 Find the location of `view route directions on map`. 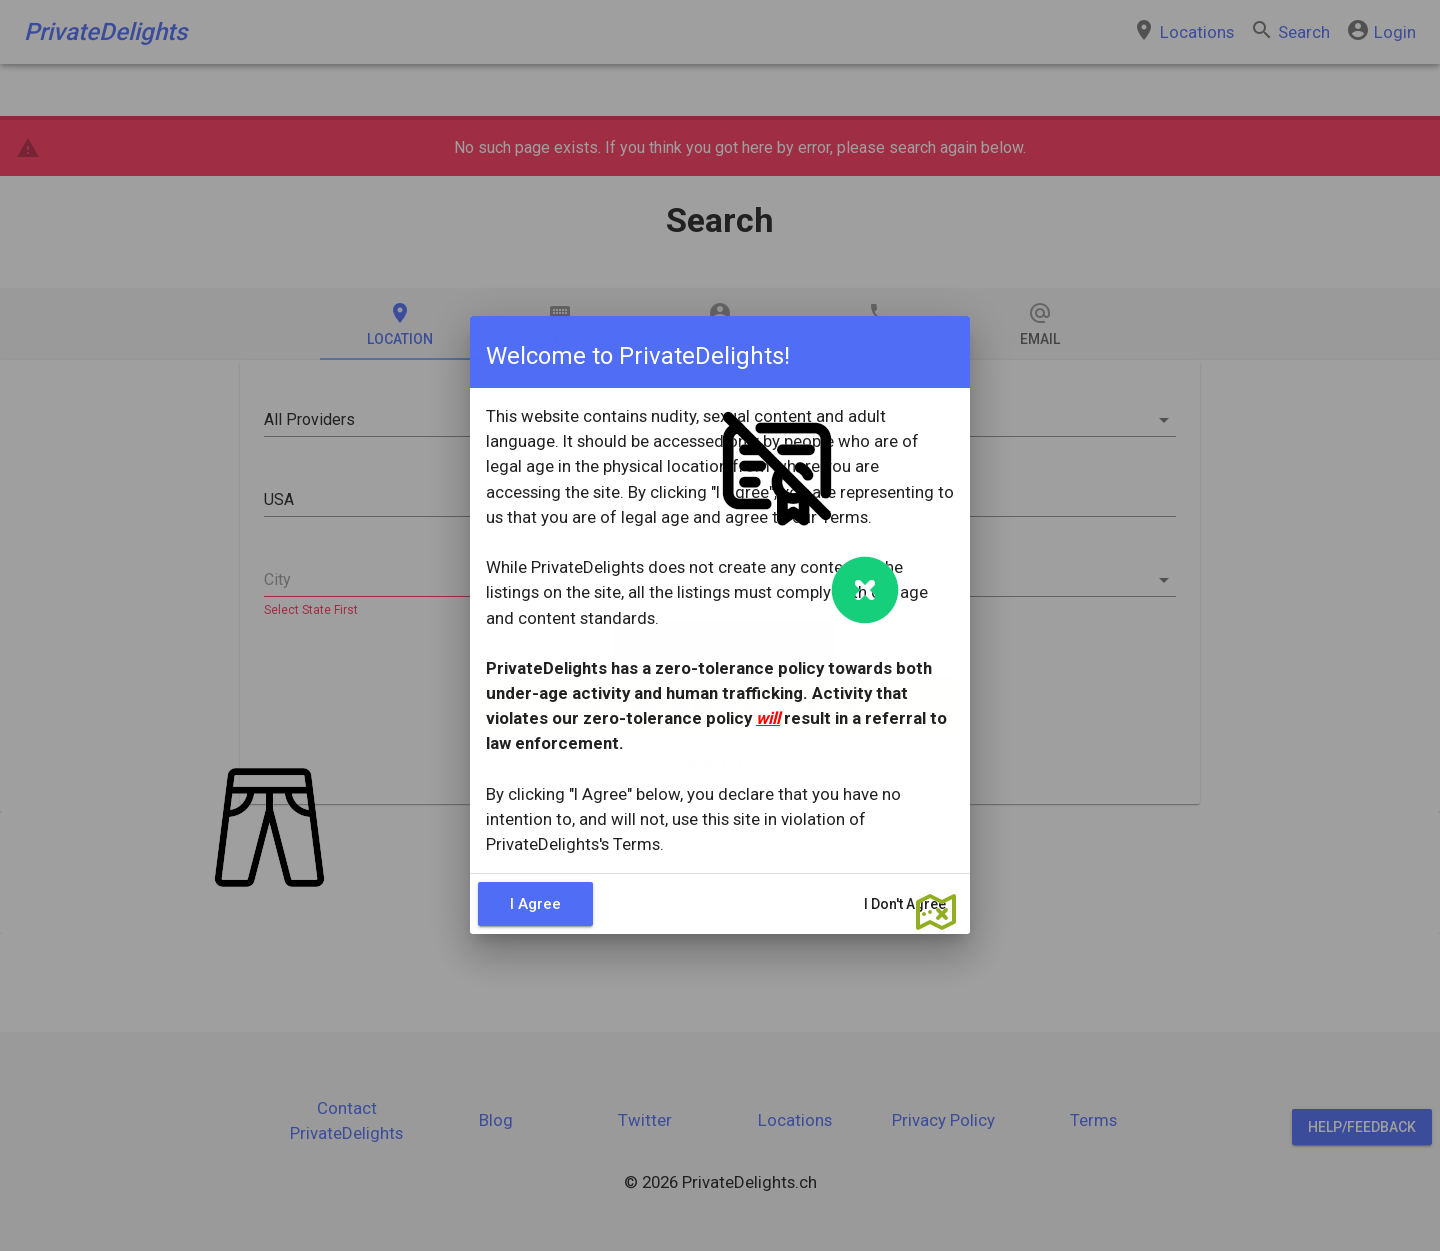

view route directions on map is located at coordinates (936, 912).